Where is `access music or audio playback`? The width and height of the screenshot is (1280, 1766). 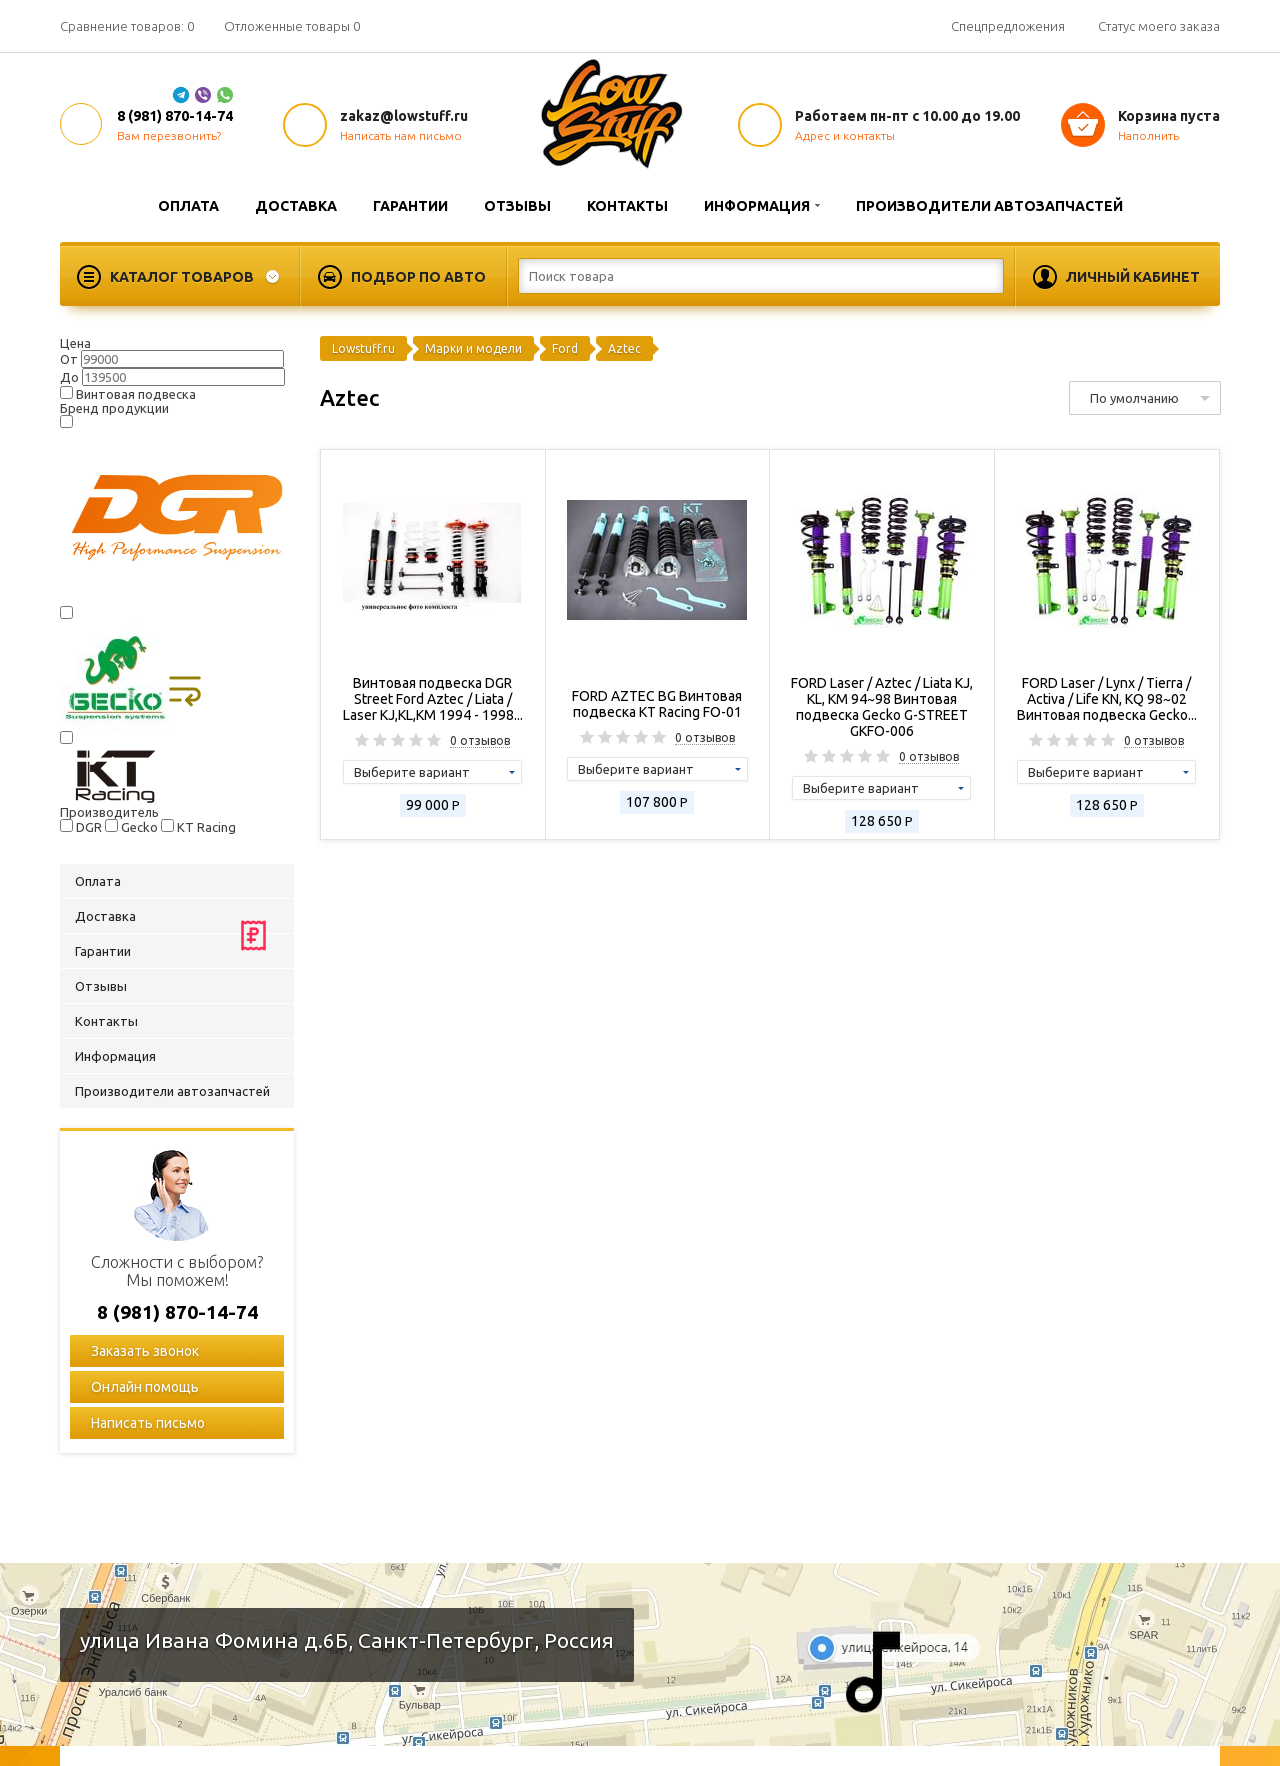
access music or audio playback is located at coordinates (873, 1672).